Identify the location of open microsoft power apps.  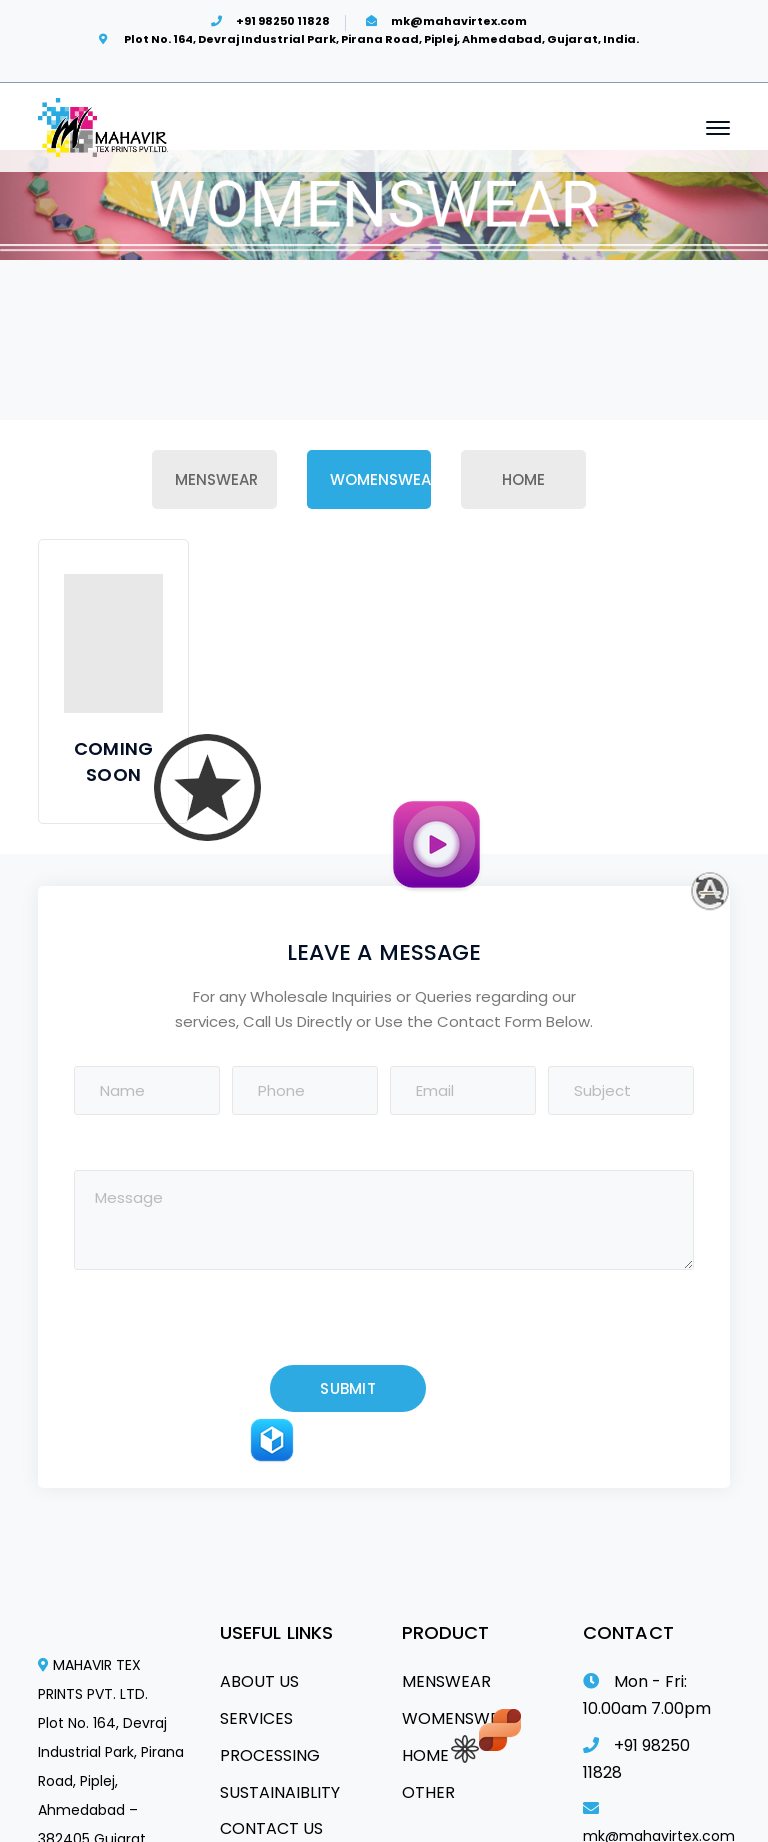
(500, 1730).